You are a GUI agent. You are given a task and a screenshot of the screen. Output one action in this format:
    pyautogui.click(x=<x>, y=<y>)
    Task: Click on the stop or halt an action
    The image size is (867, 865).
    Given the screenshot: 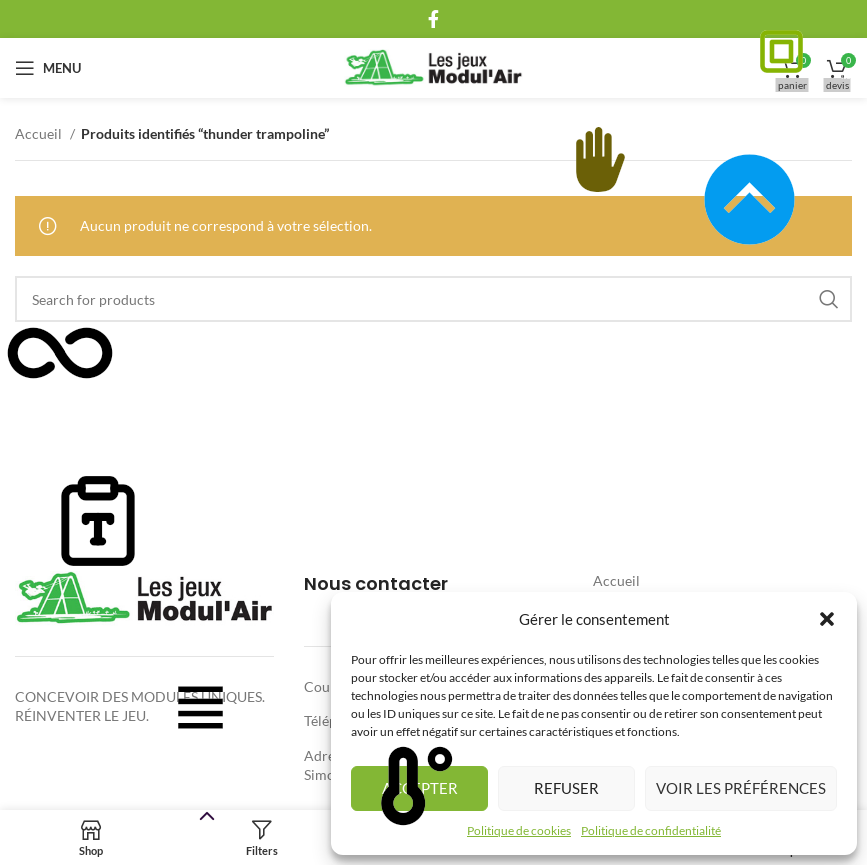 What is the action you would take?
    pyautogui.click(x=600, y=159)
    